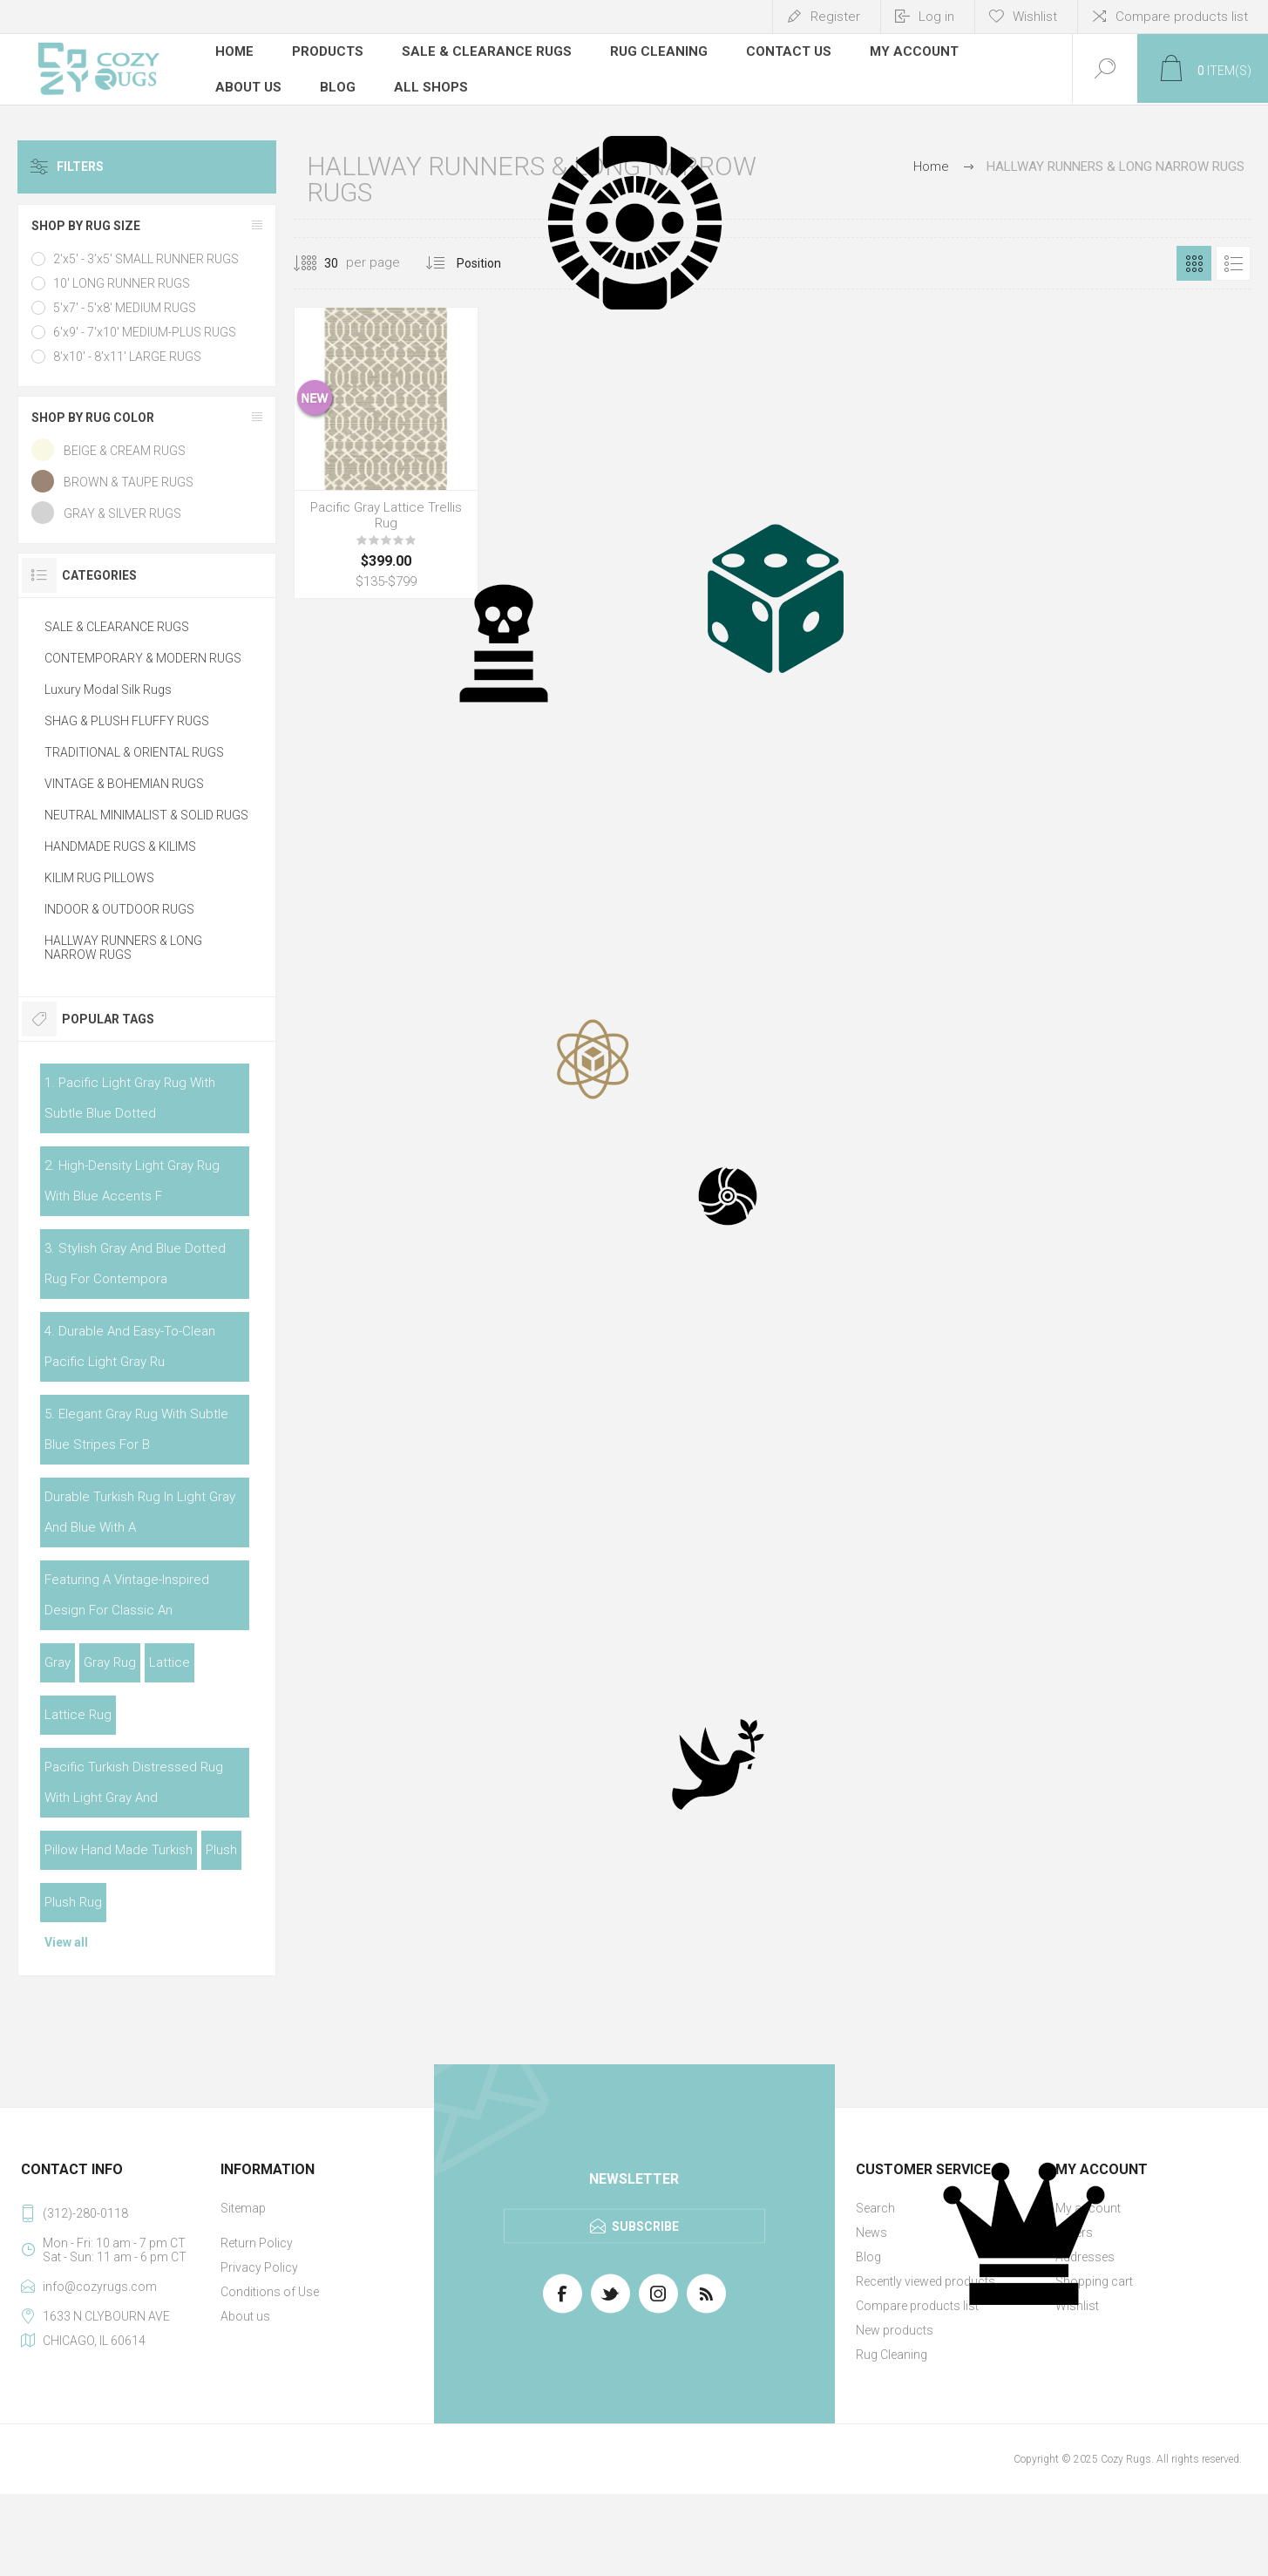 This screenshot has height=2576, width=1268. What do you see at coordinates (1024, 2222) in the screenshot?
I see `chess queen game piece` at bounding box center [1024, 2222].